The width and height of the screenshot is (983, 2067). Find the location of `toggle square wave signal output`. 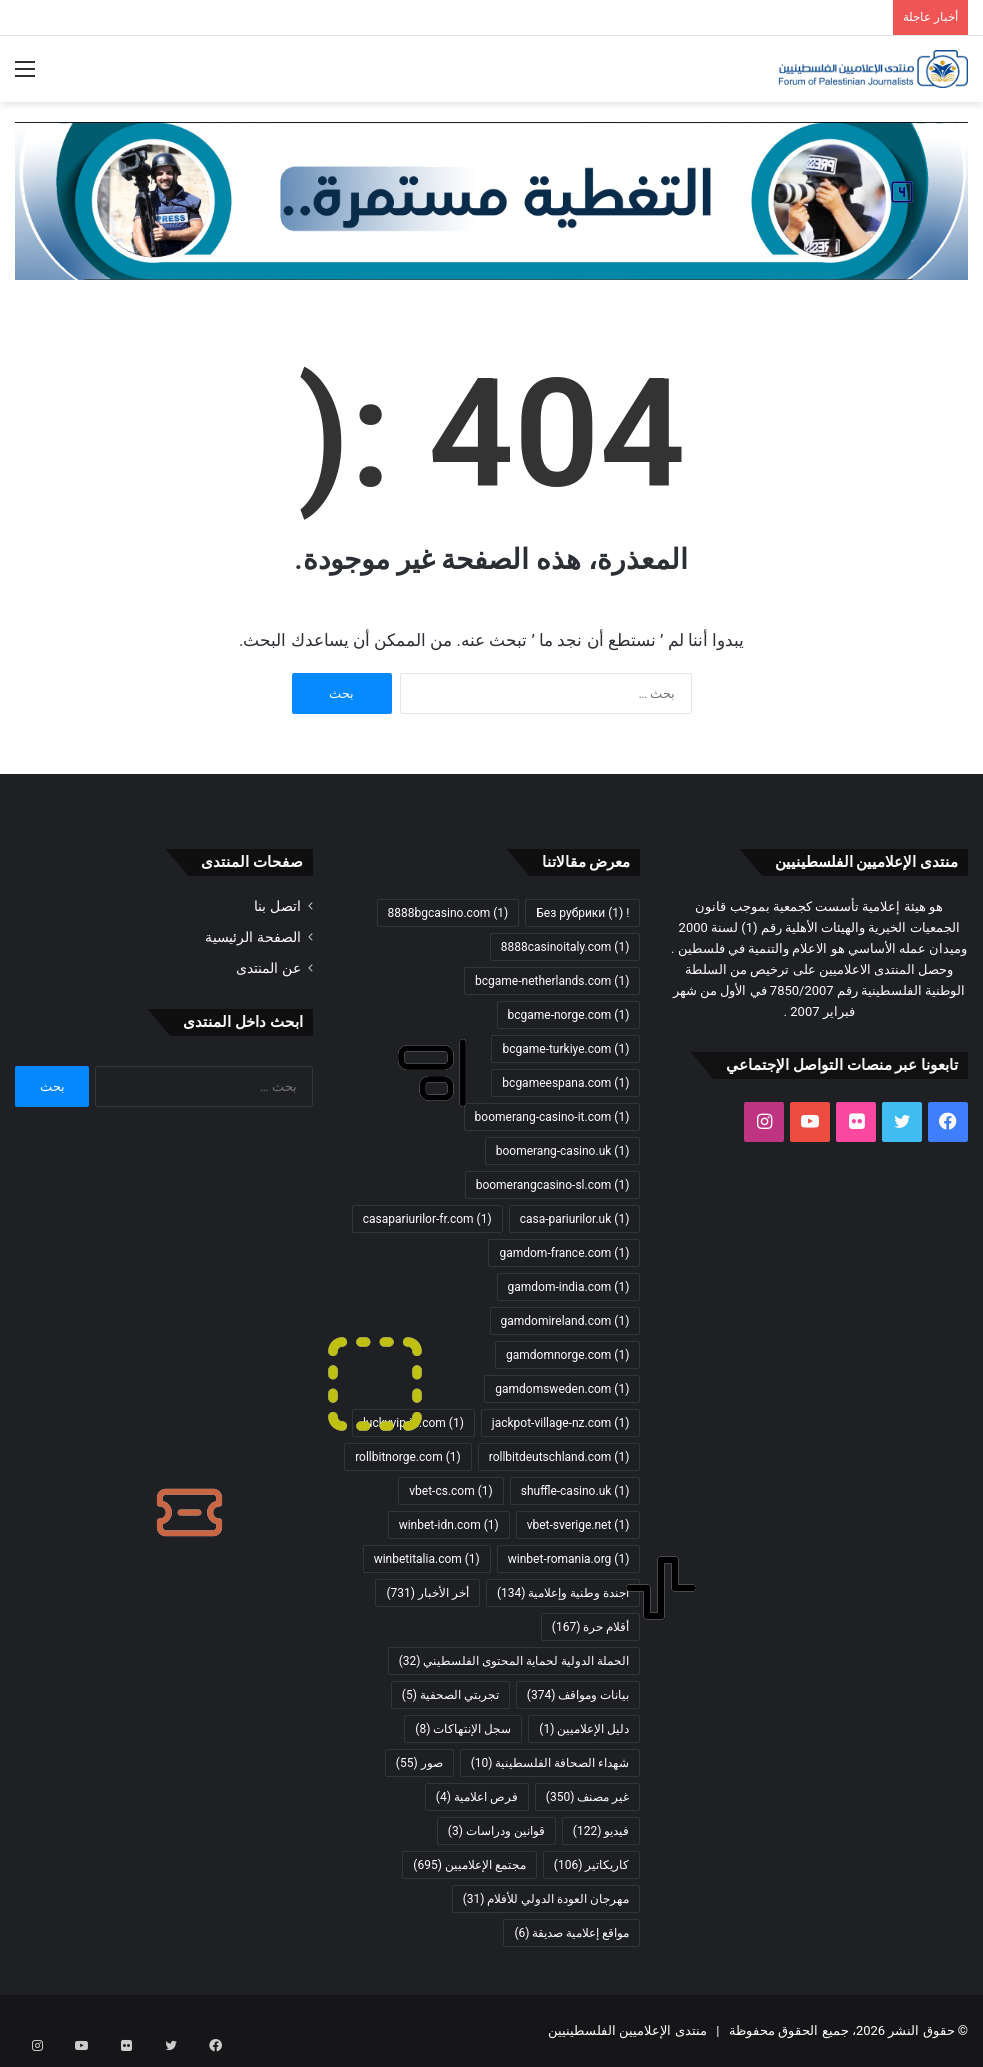

toggle square wave signal output is located at coordinates (661, 1588).